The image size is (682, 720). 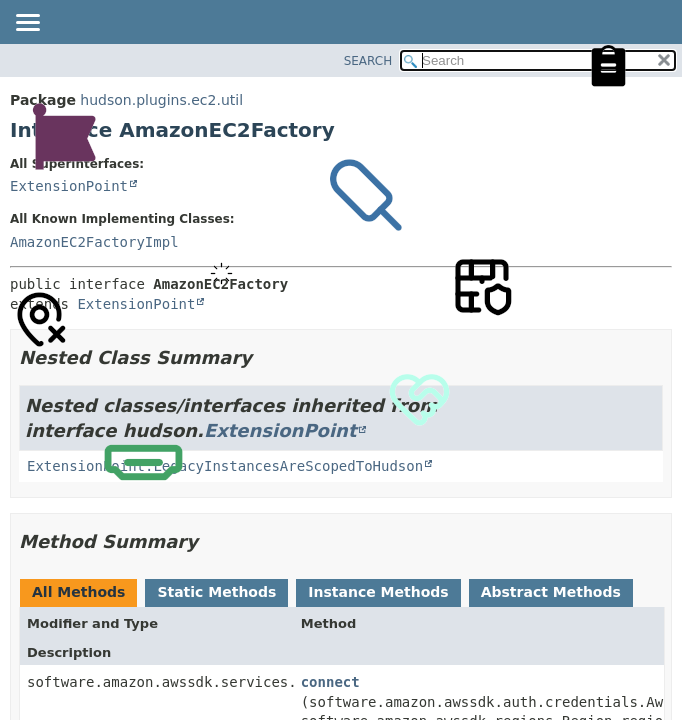 What do you see at coordinates (39, 319) in the screenshot?
I see `remove a saved location` at bounding box center [39, 319].